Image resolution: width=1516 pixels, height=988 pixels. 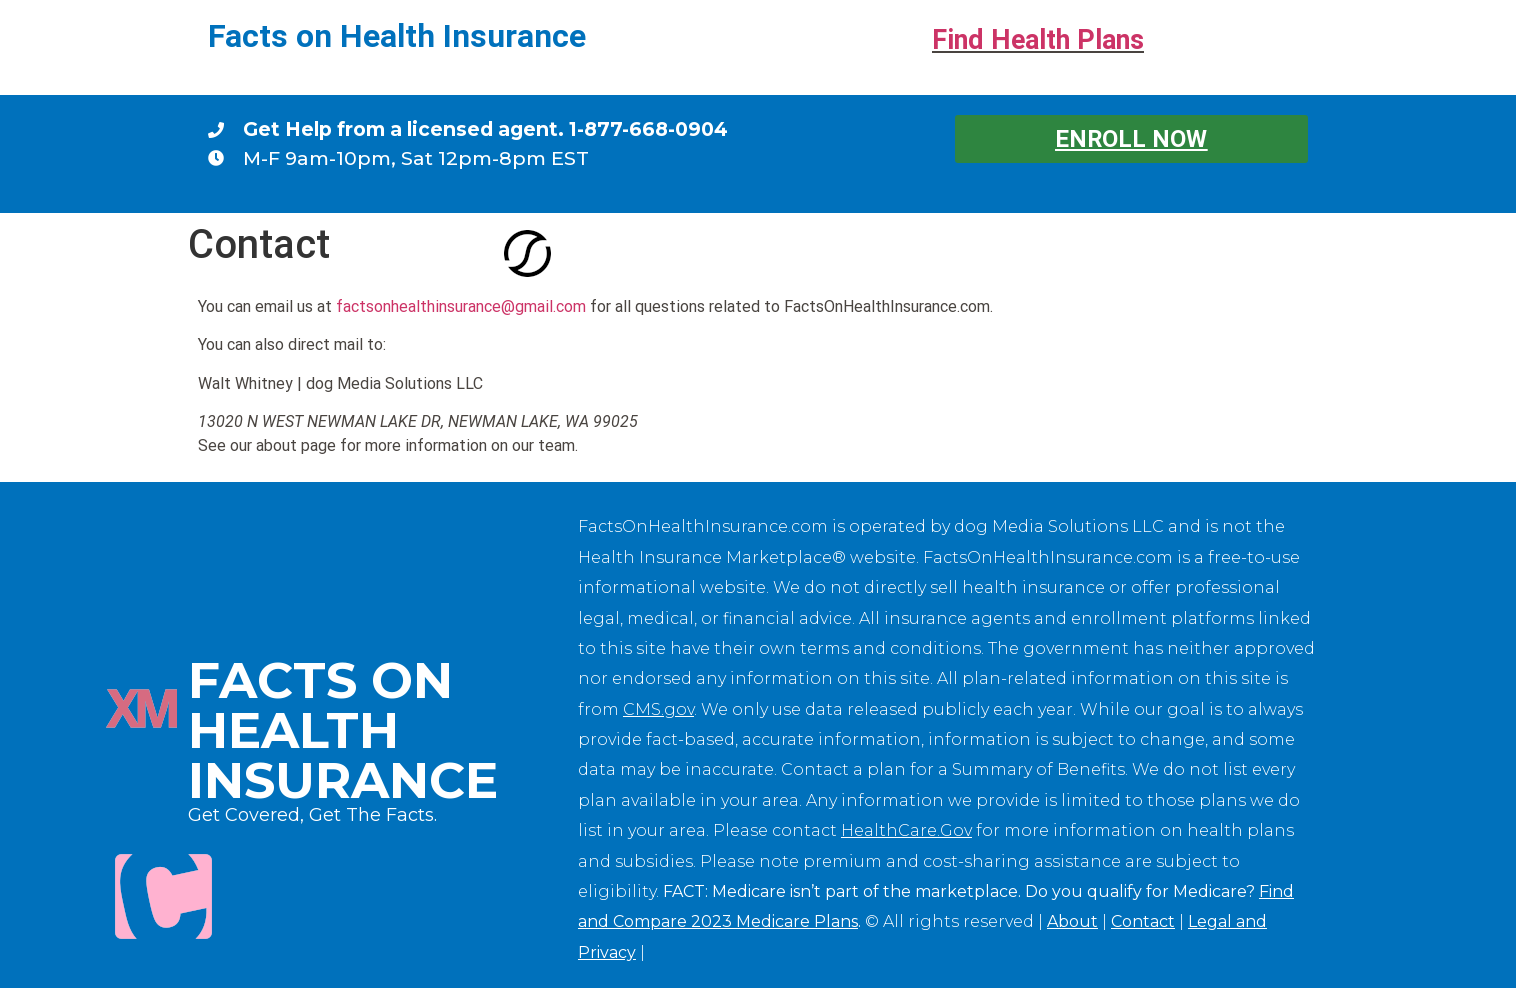 I want to click on contao CMS logo, so click(x=163, y=896).